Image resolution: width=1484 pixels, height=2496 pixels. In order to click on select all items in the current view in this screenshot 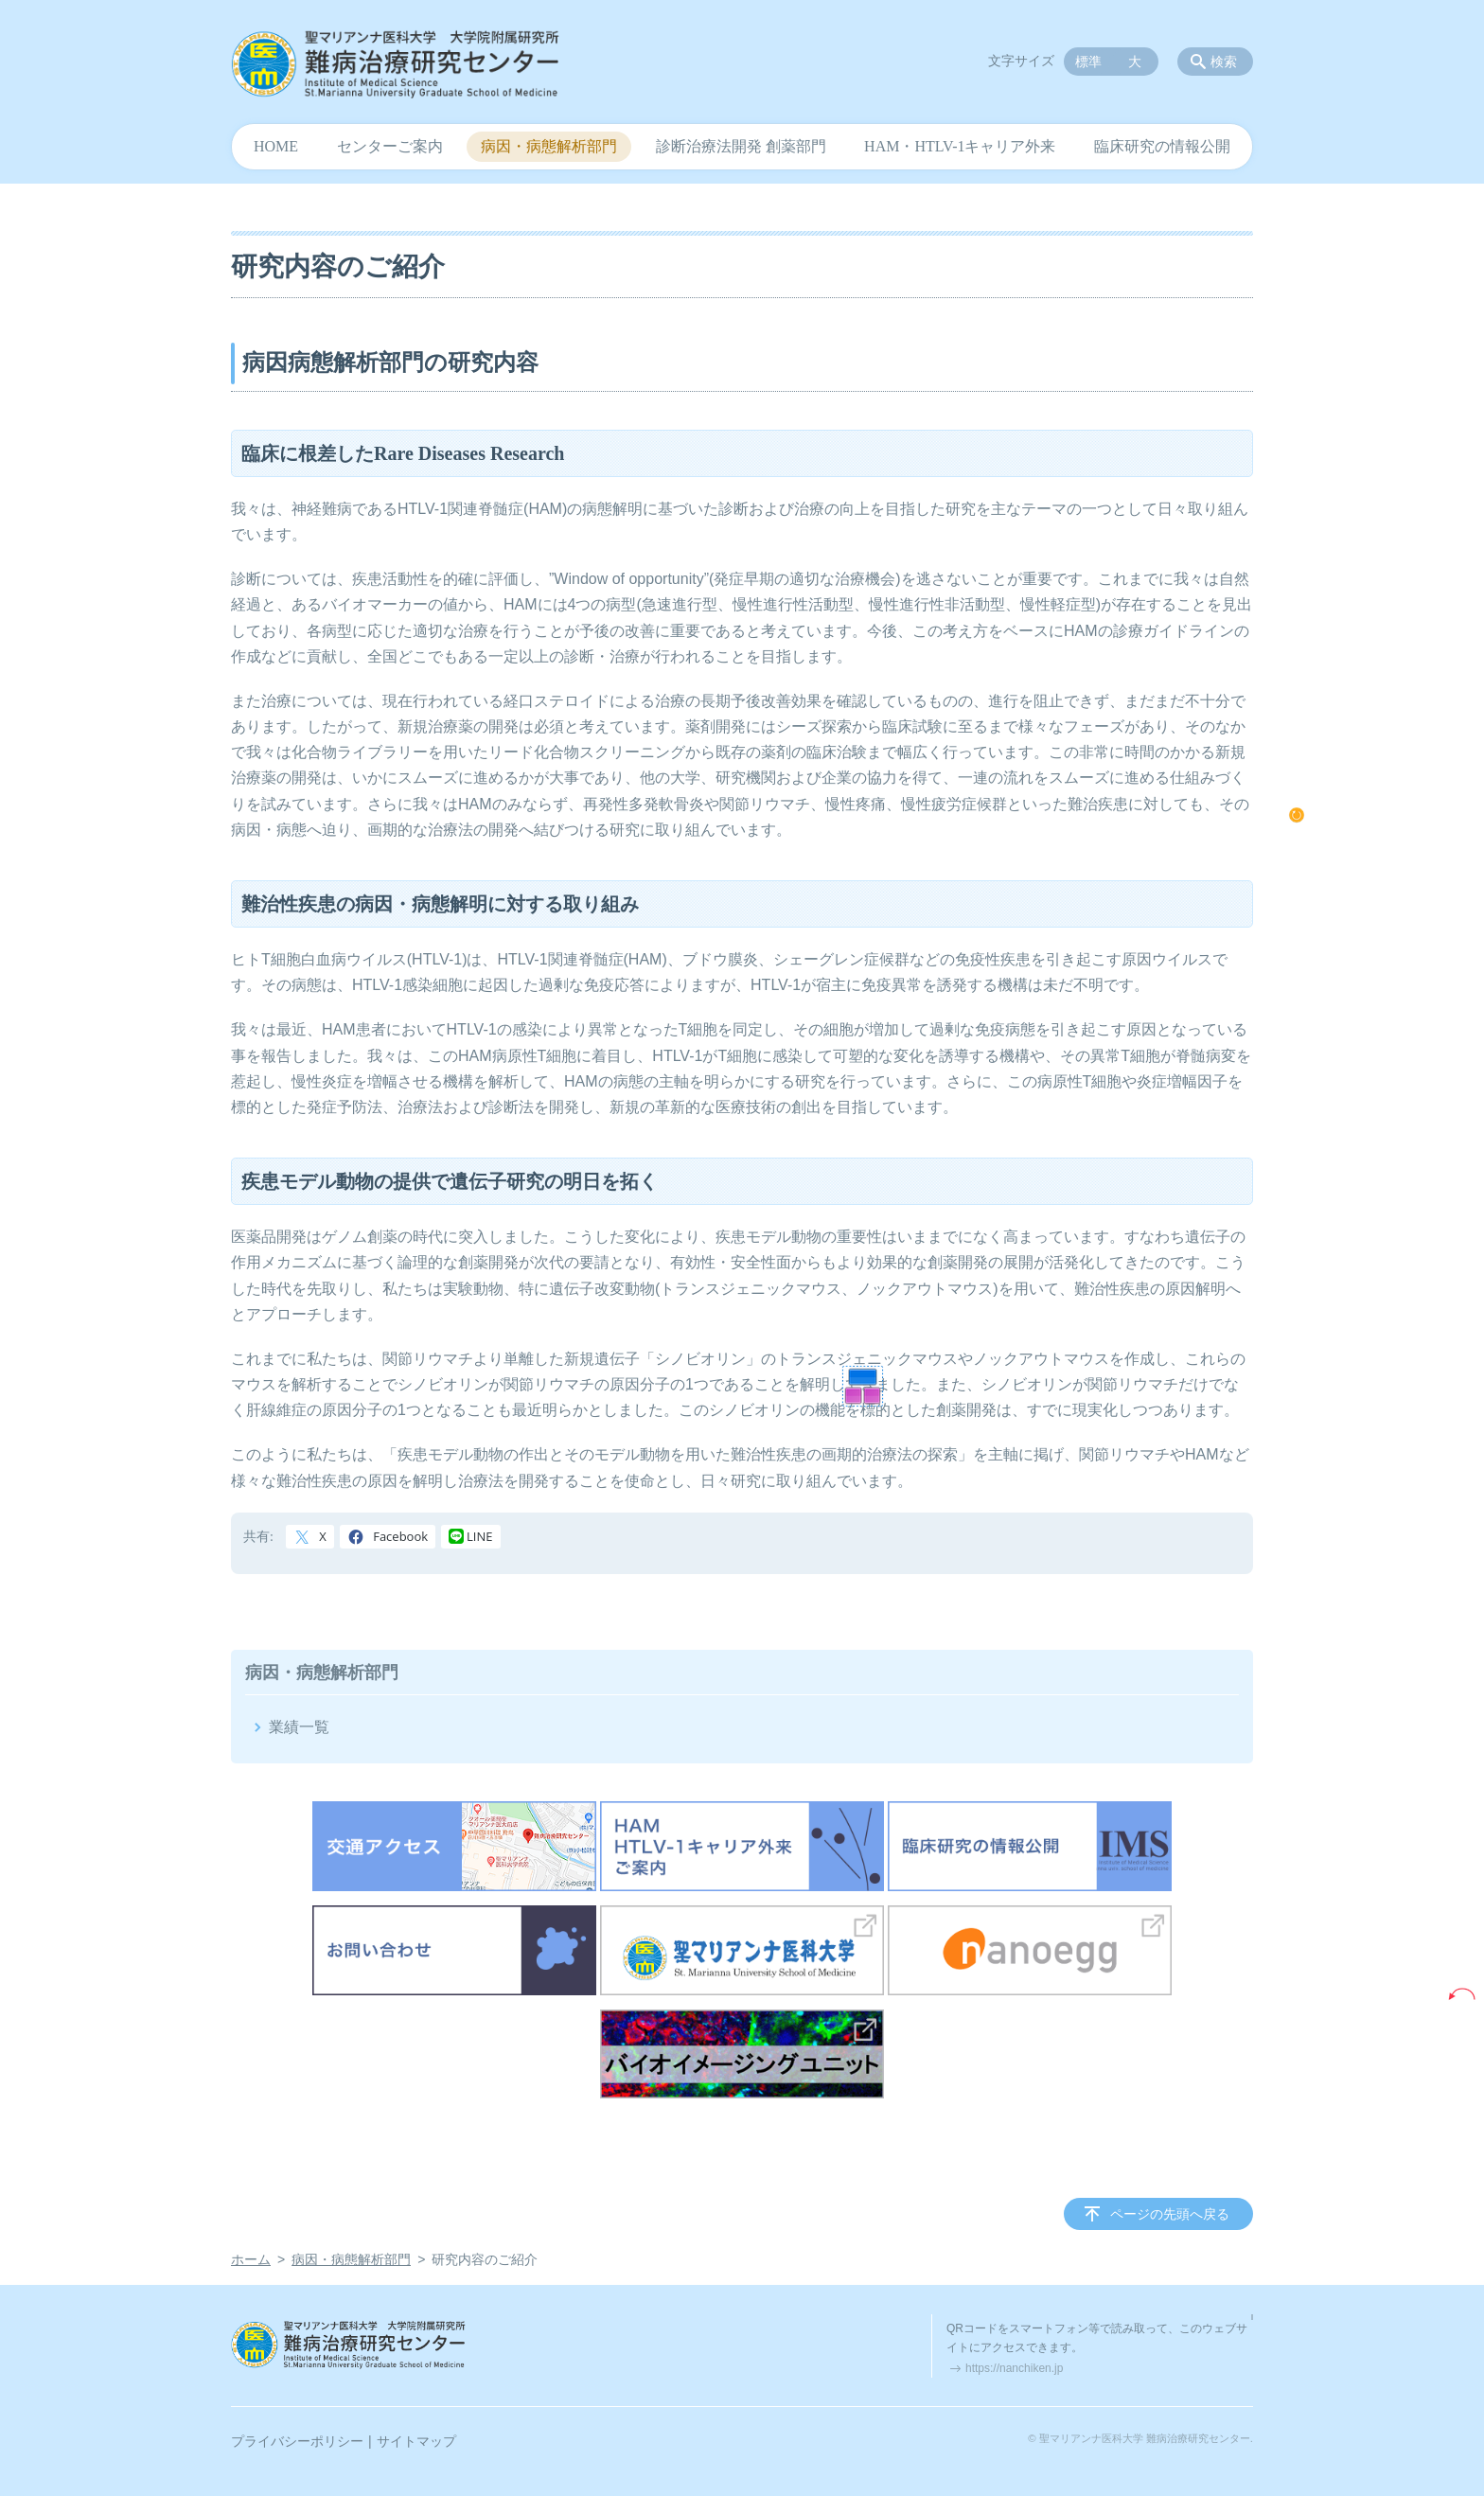, I will do `click(862, 1386)`.